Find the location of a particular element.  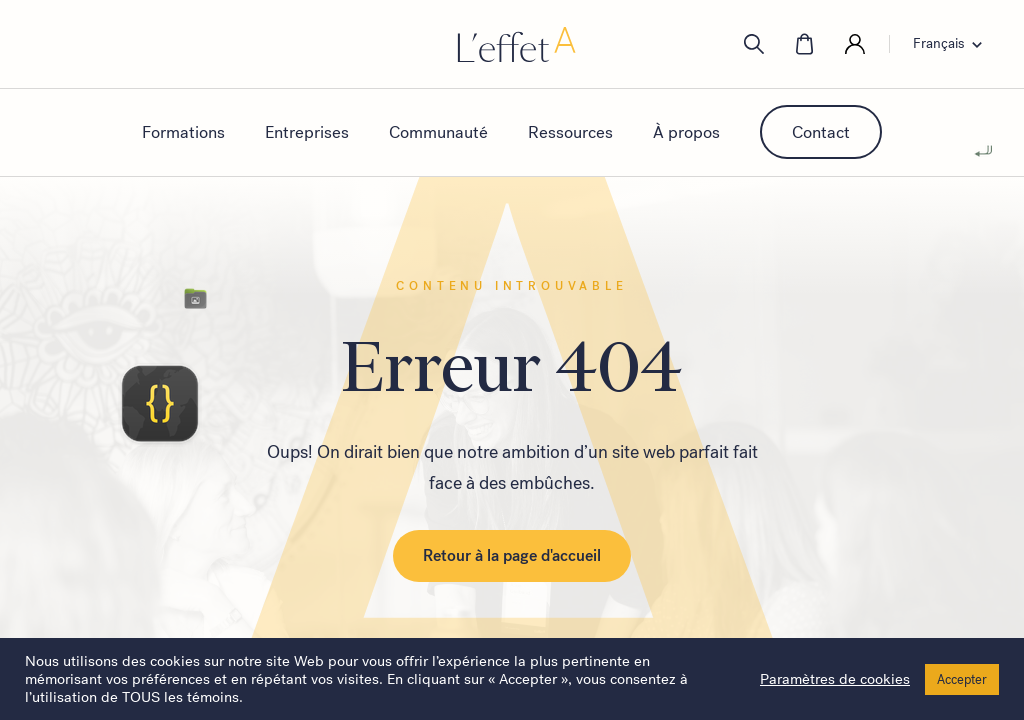

access stylesheet preferences for web browser is located at coordinates (160, 405).